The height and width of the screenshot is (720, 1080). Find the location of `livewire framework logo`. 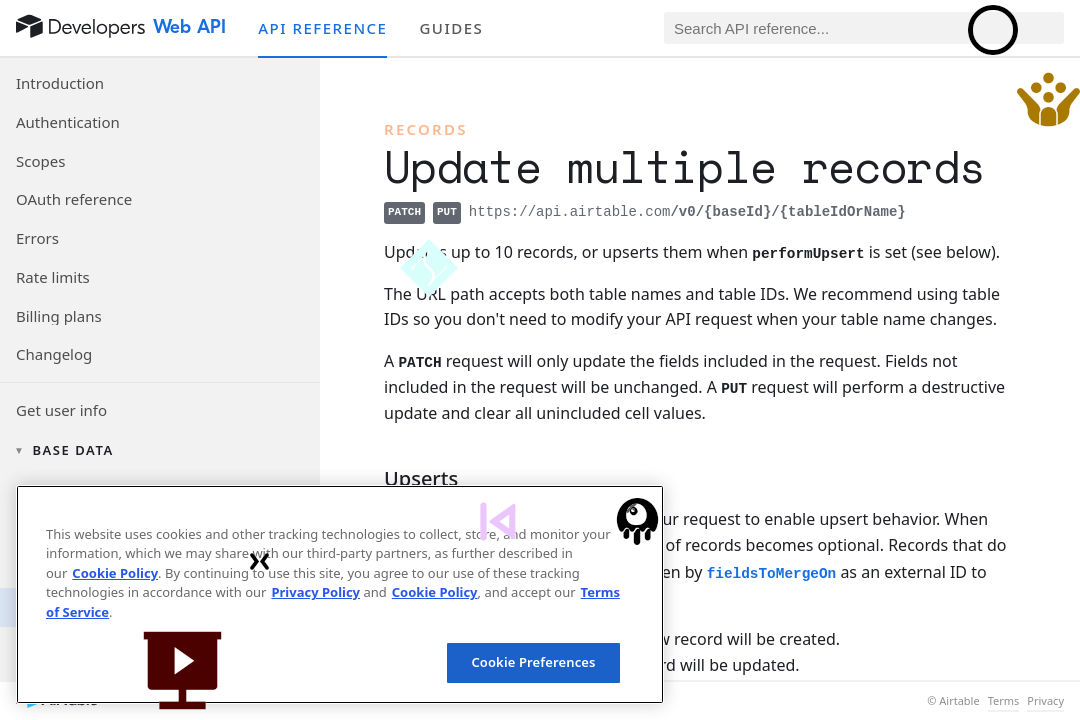

livewire framework logo is located at coordinates (637, 521).